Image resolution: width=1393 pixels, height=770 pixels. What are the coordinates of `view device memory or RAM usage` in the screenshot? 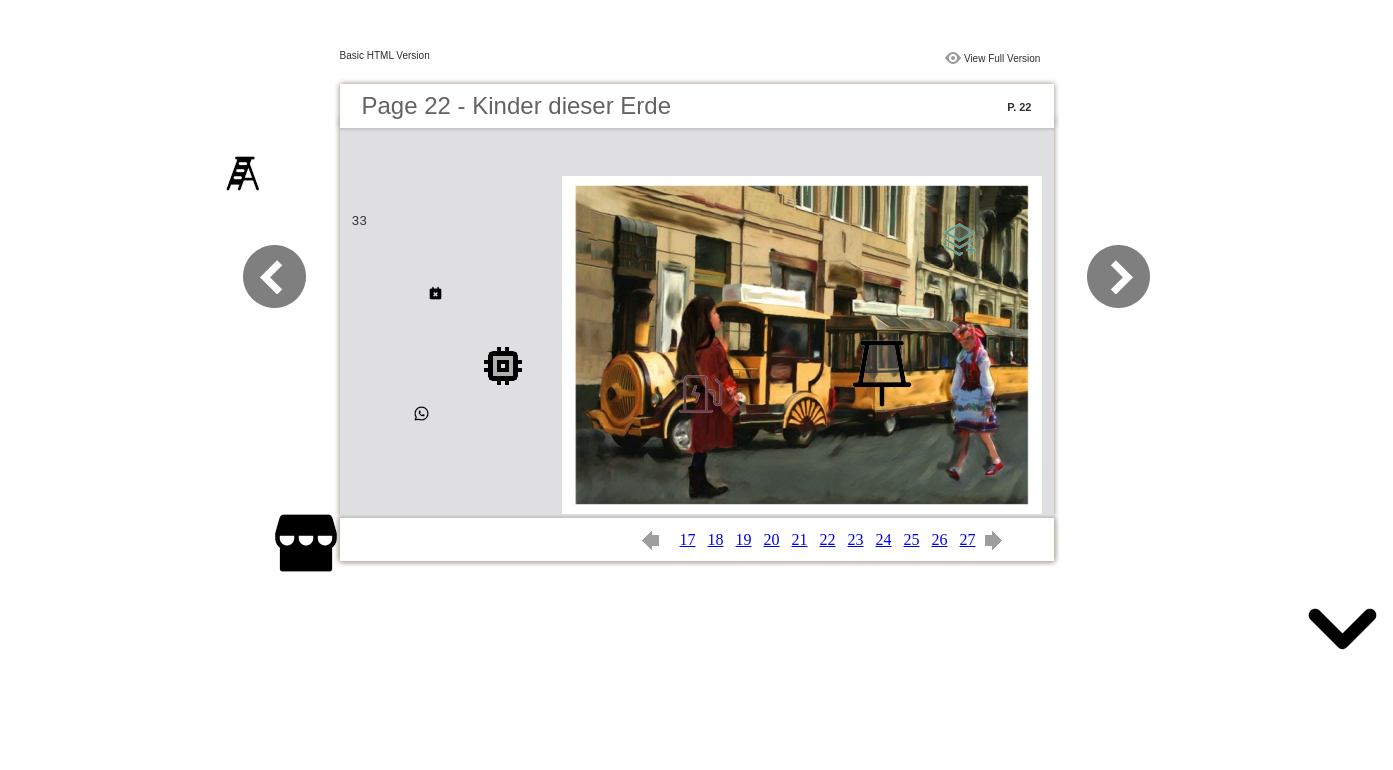 It's located at (503, 366).